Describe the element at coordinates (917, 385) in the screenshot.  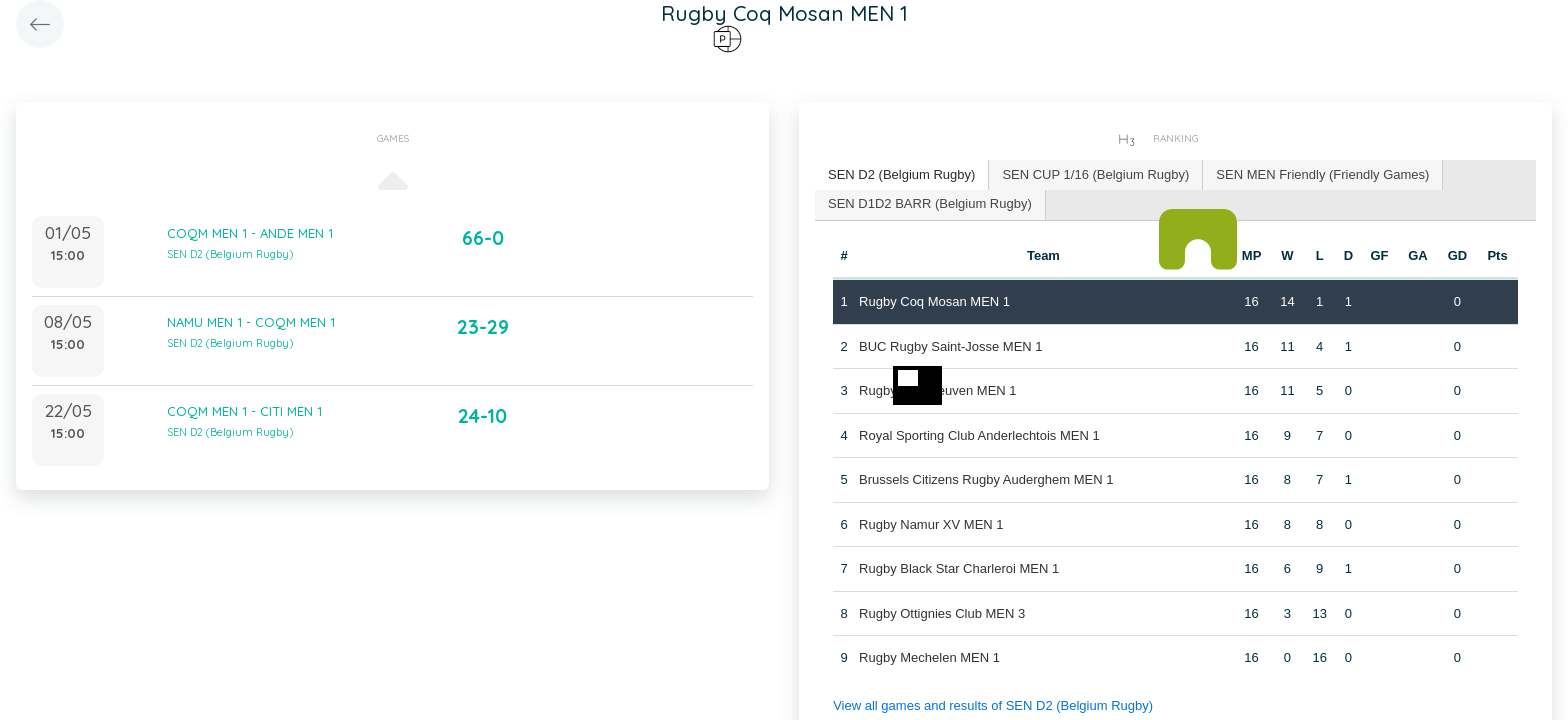
I see `view featured video content` at that location.